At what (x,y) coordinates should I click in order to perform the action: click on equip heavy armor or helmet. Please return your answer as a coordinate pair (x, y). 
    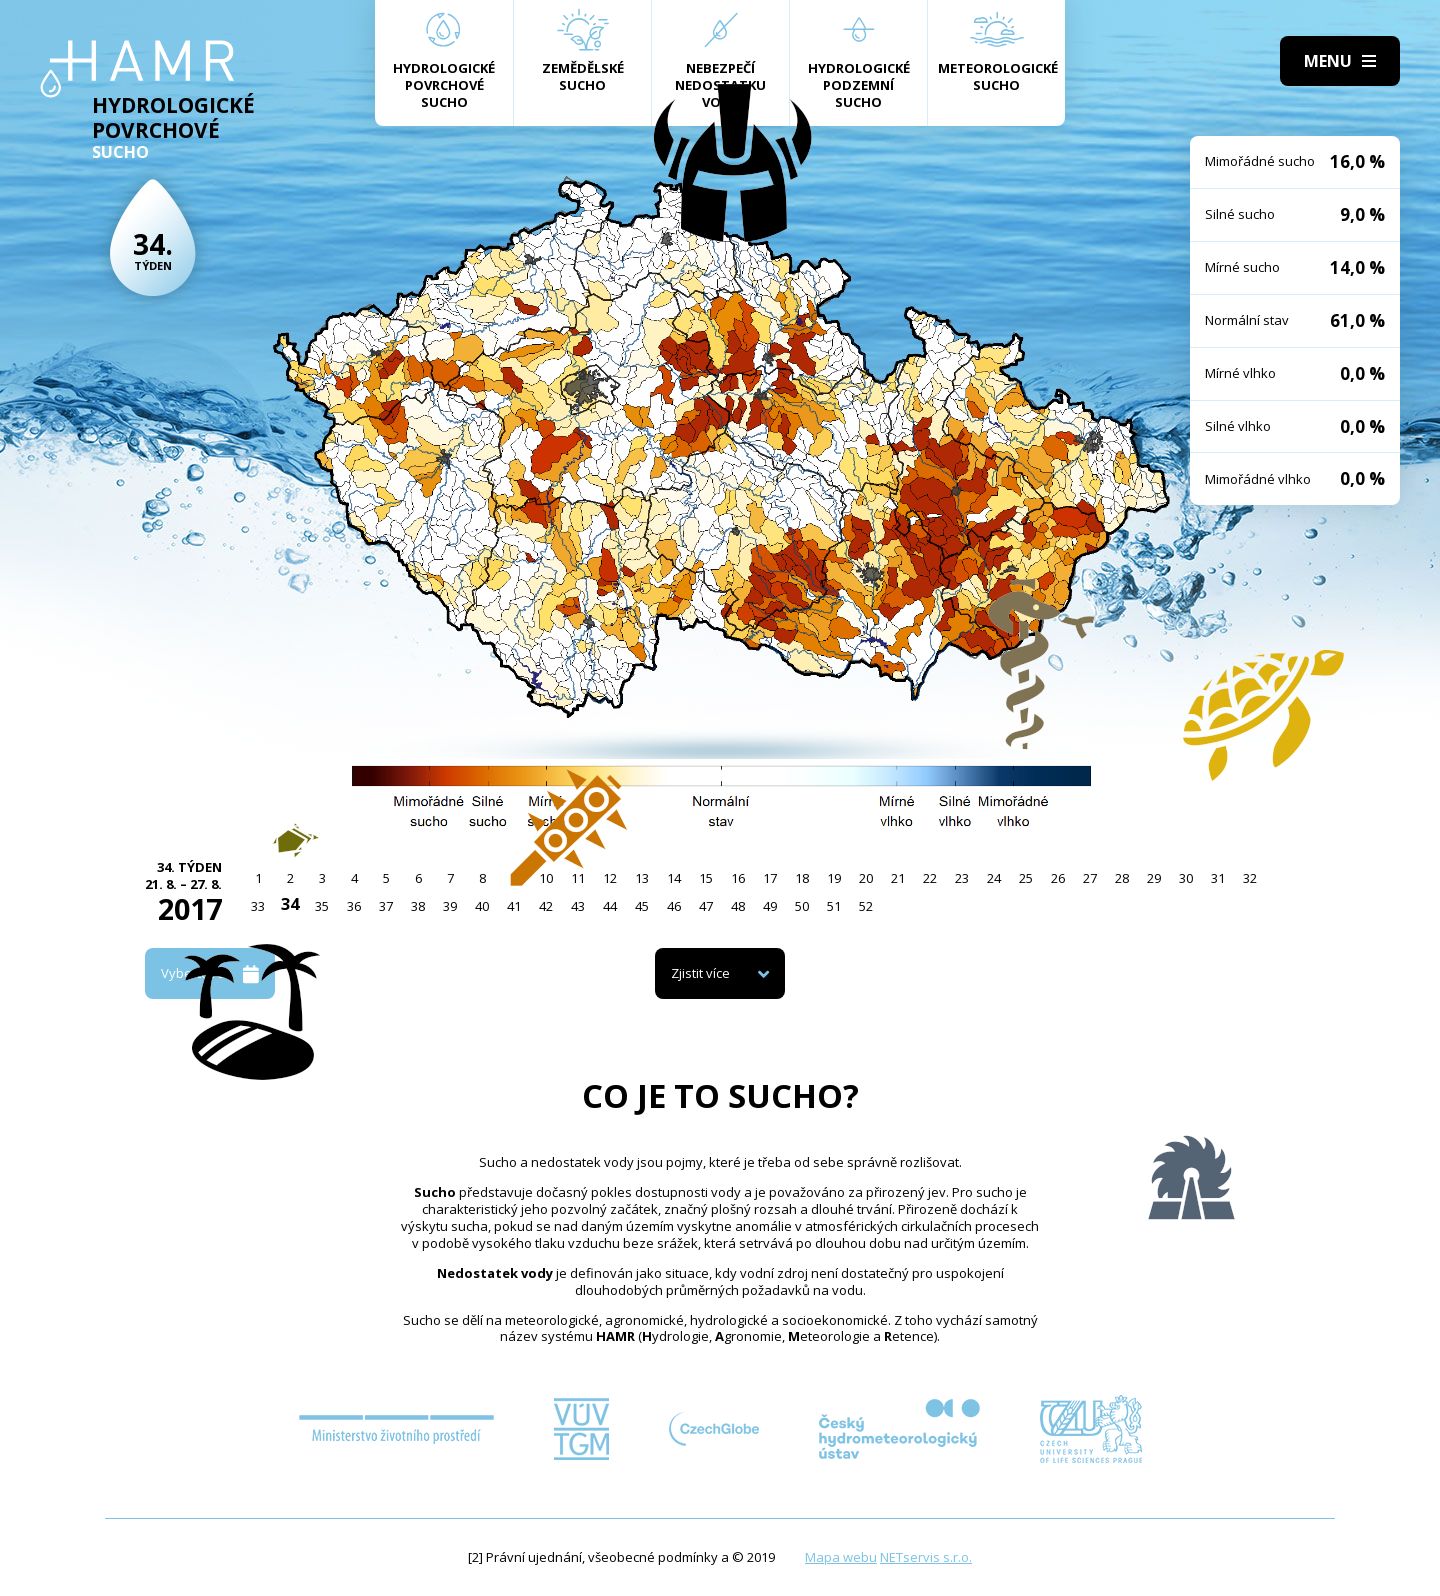
    Looking at the image, I should click on (732, 163).